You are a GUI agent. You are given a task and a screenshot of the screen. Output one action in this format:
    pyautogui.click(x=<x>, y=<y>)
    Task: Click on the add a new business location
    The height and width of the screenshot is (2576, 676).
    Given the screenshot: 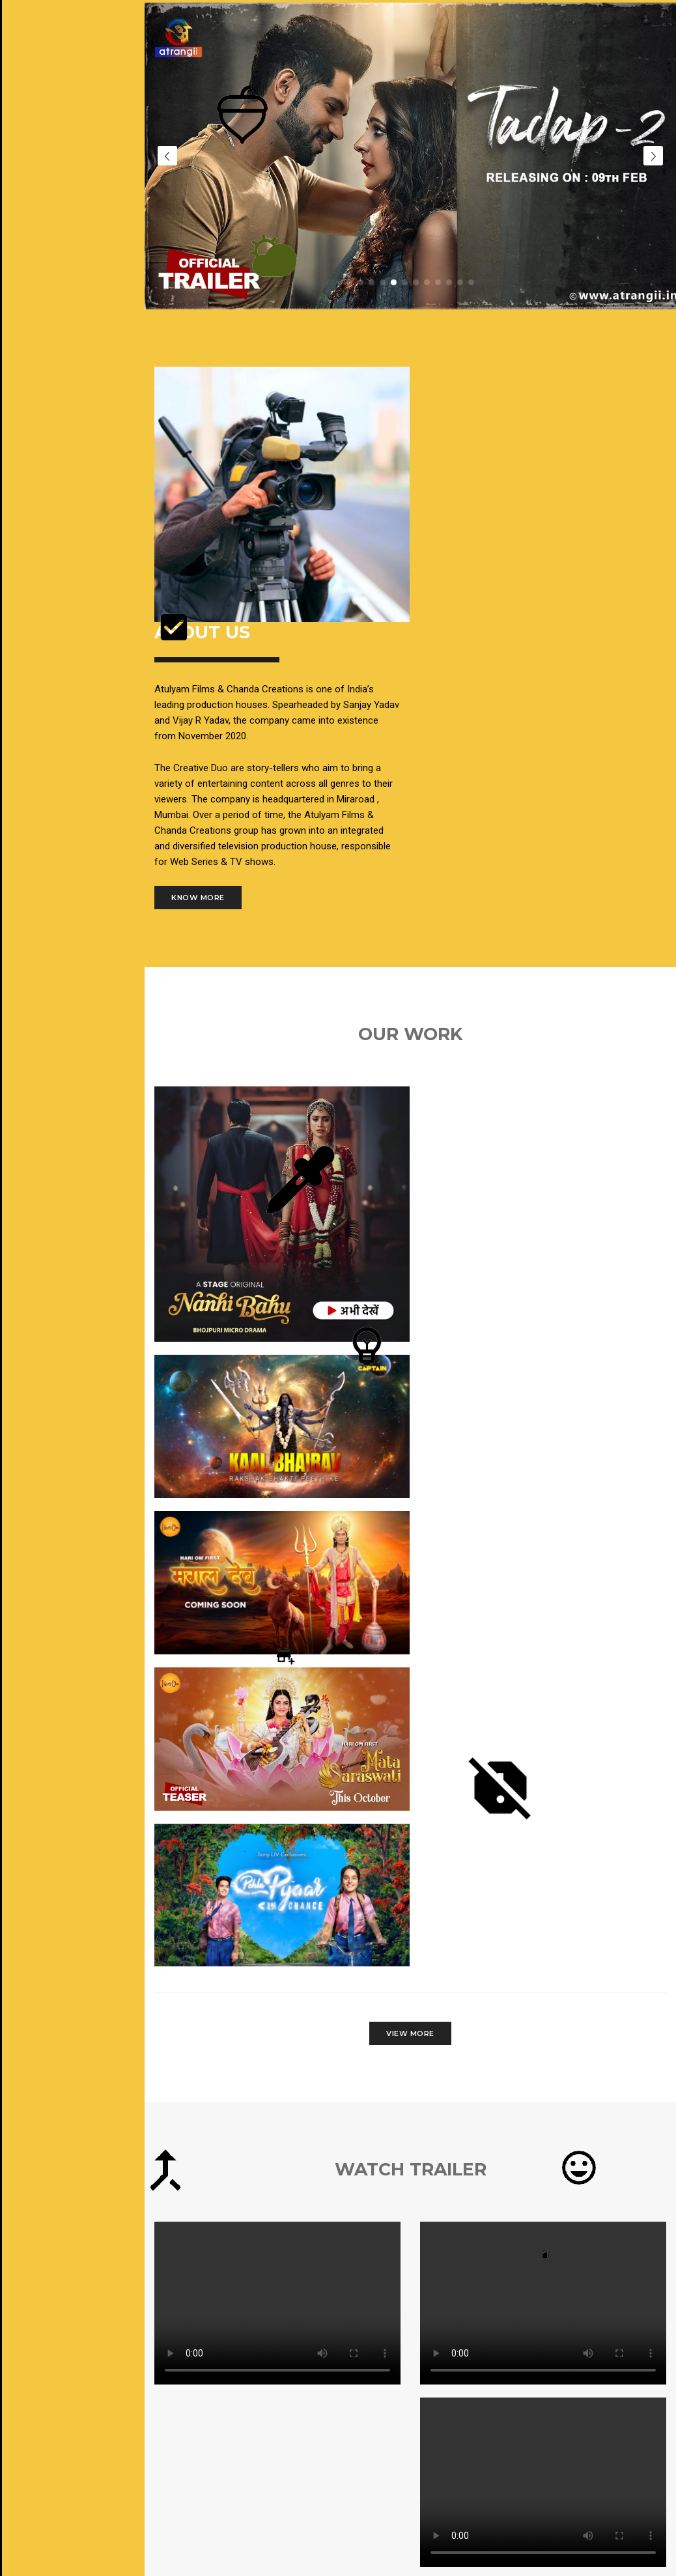 What is the action you would take?
    pyautogui.click(x=286, y=1656)
    